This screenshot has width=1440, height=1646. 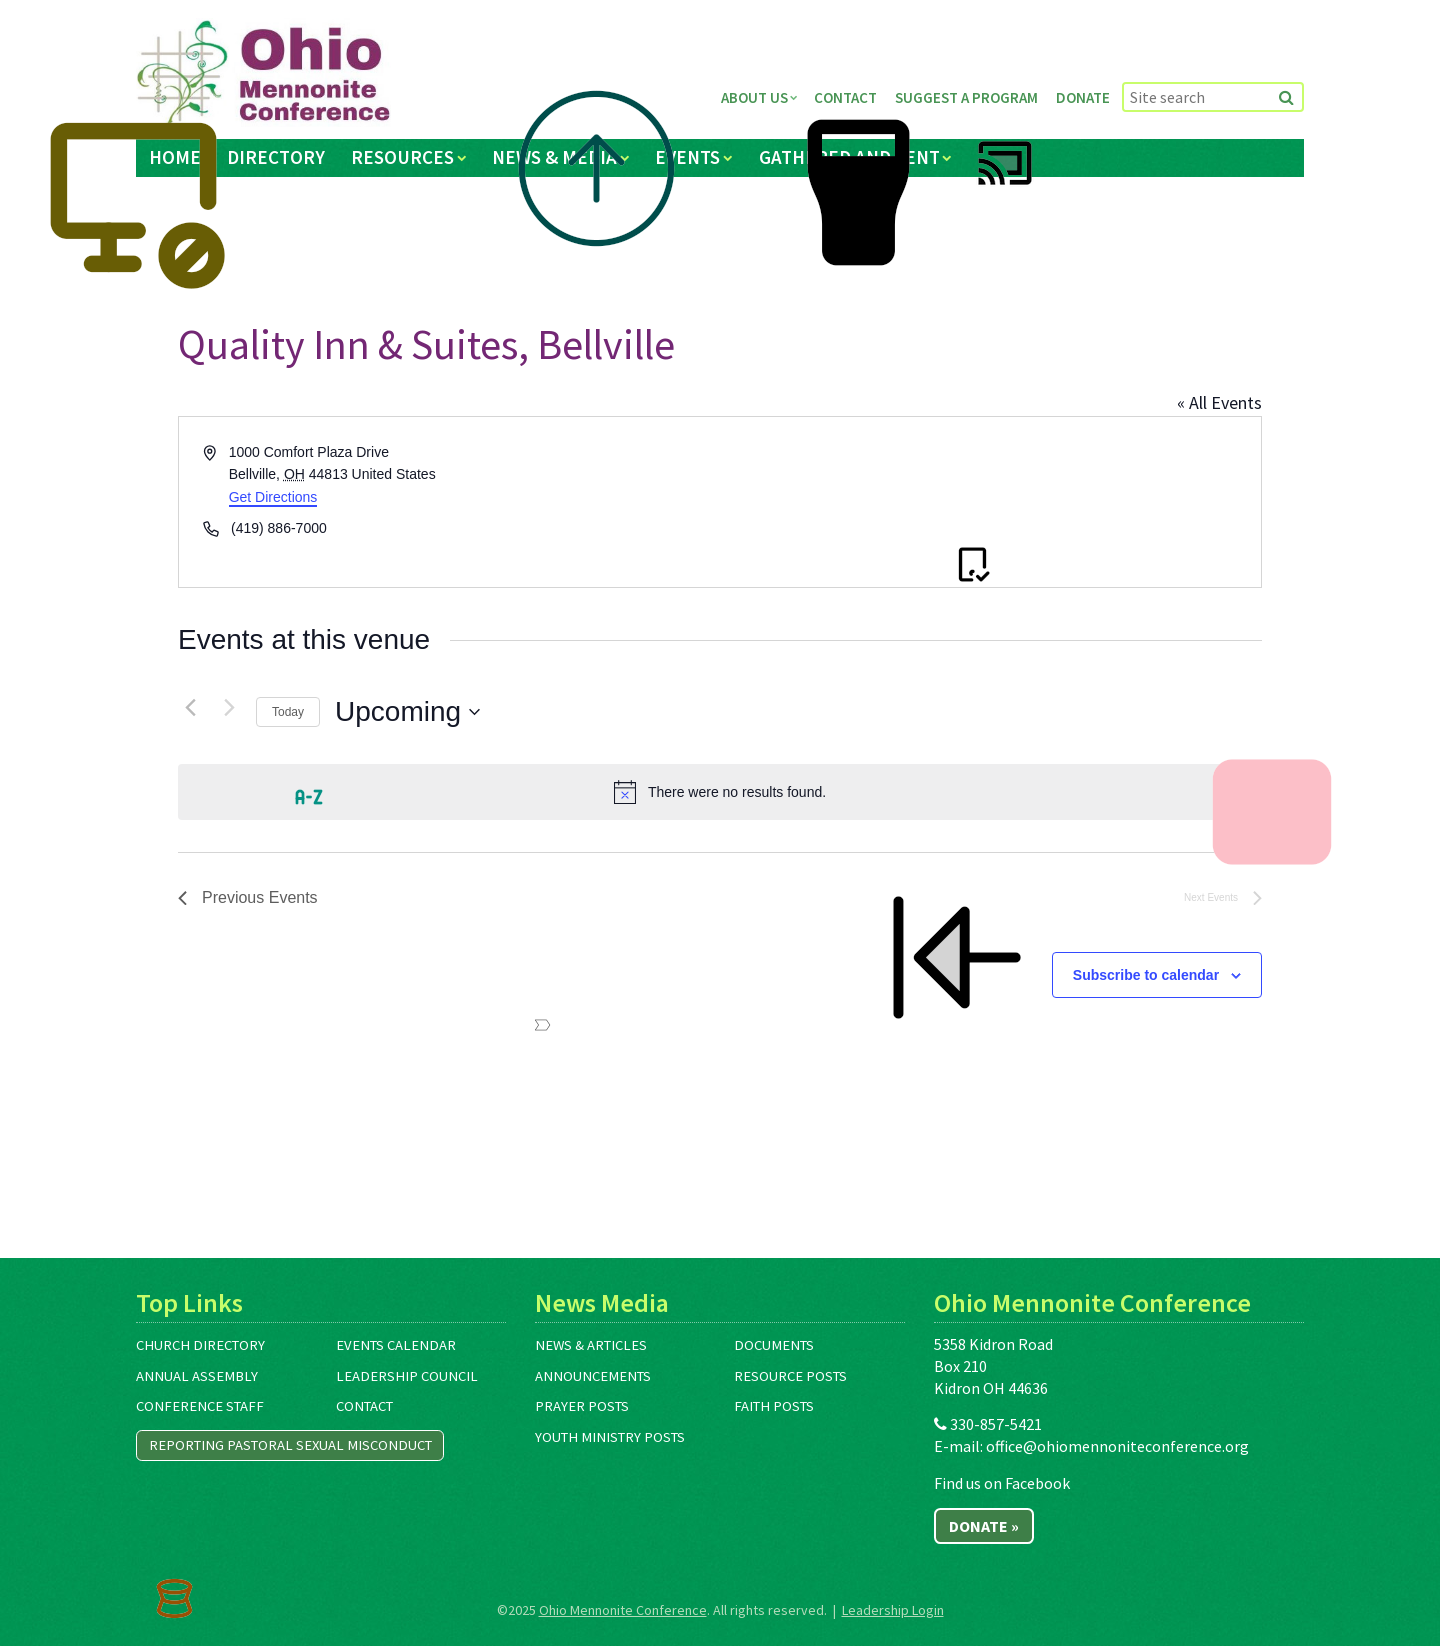 What do you see at coordinates (1005, 163) in the screenshot?
I see `indicates active casting to a connected device` at bounding box center [1005, 163].